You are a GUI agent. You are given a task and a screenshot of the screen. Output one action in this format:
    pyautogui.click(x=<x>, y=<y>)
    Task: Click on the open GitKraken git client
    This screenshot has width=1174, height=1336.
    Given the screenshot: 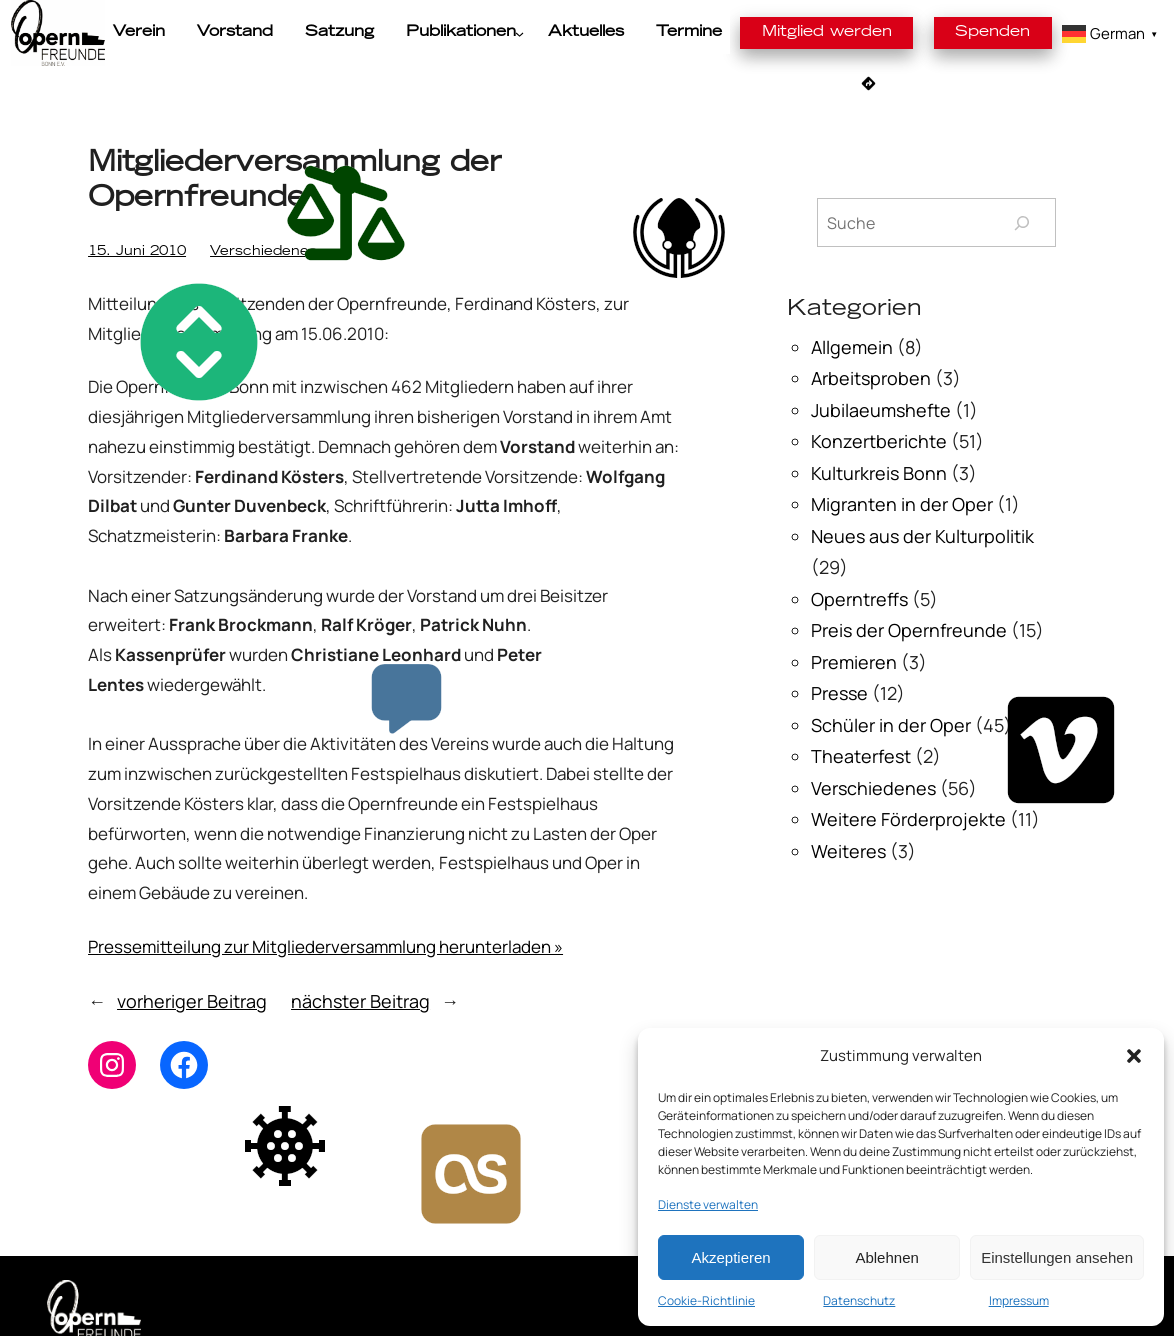 What is the action you would take?
    pyautogui.click(x=679, y=238)
    